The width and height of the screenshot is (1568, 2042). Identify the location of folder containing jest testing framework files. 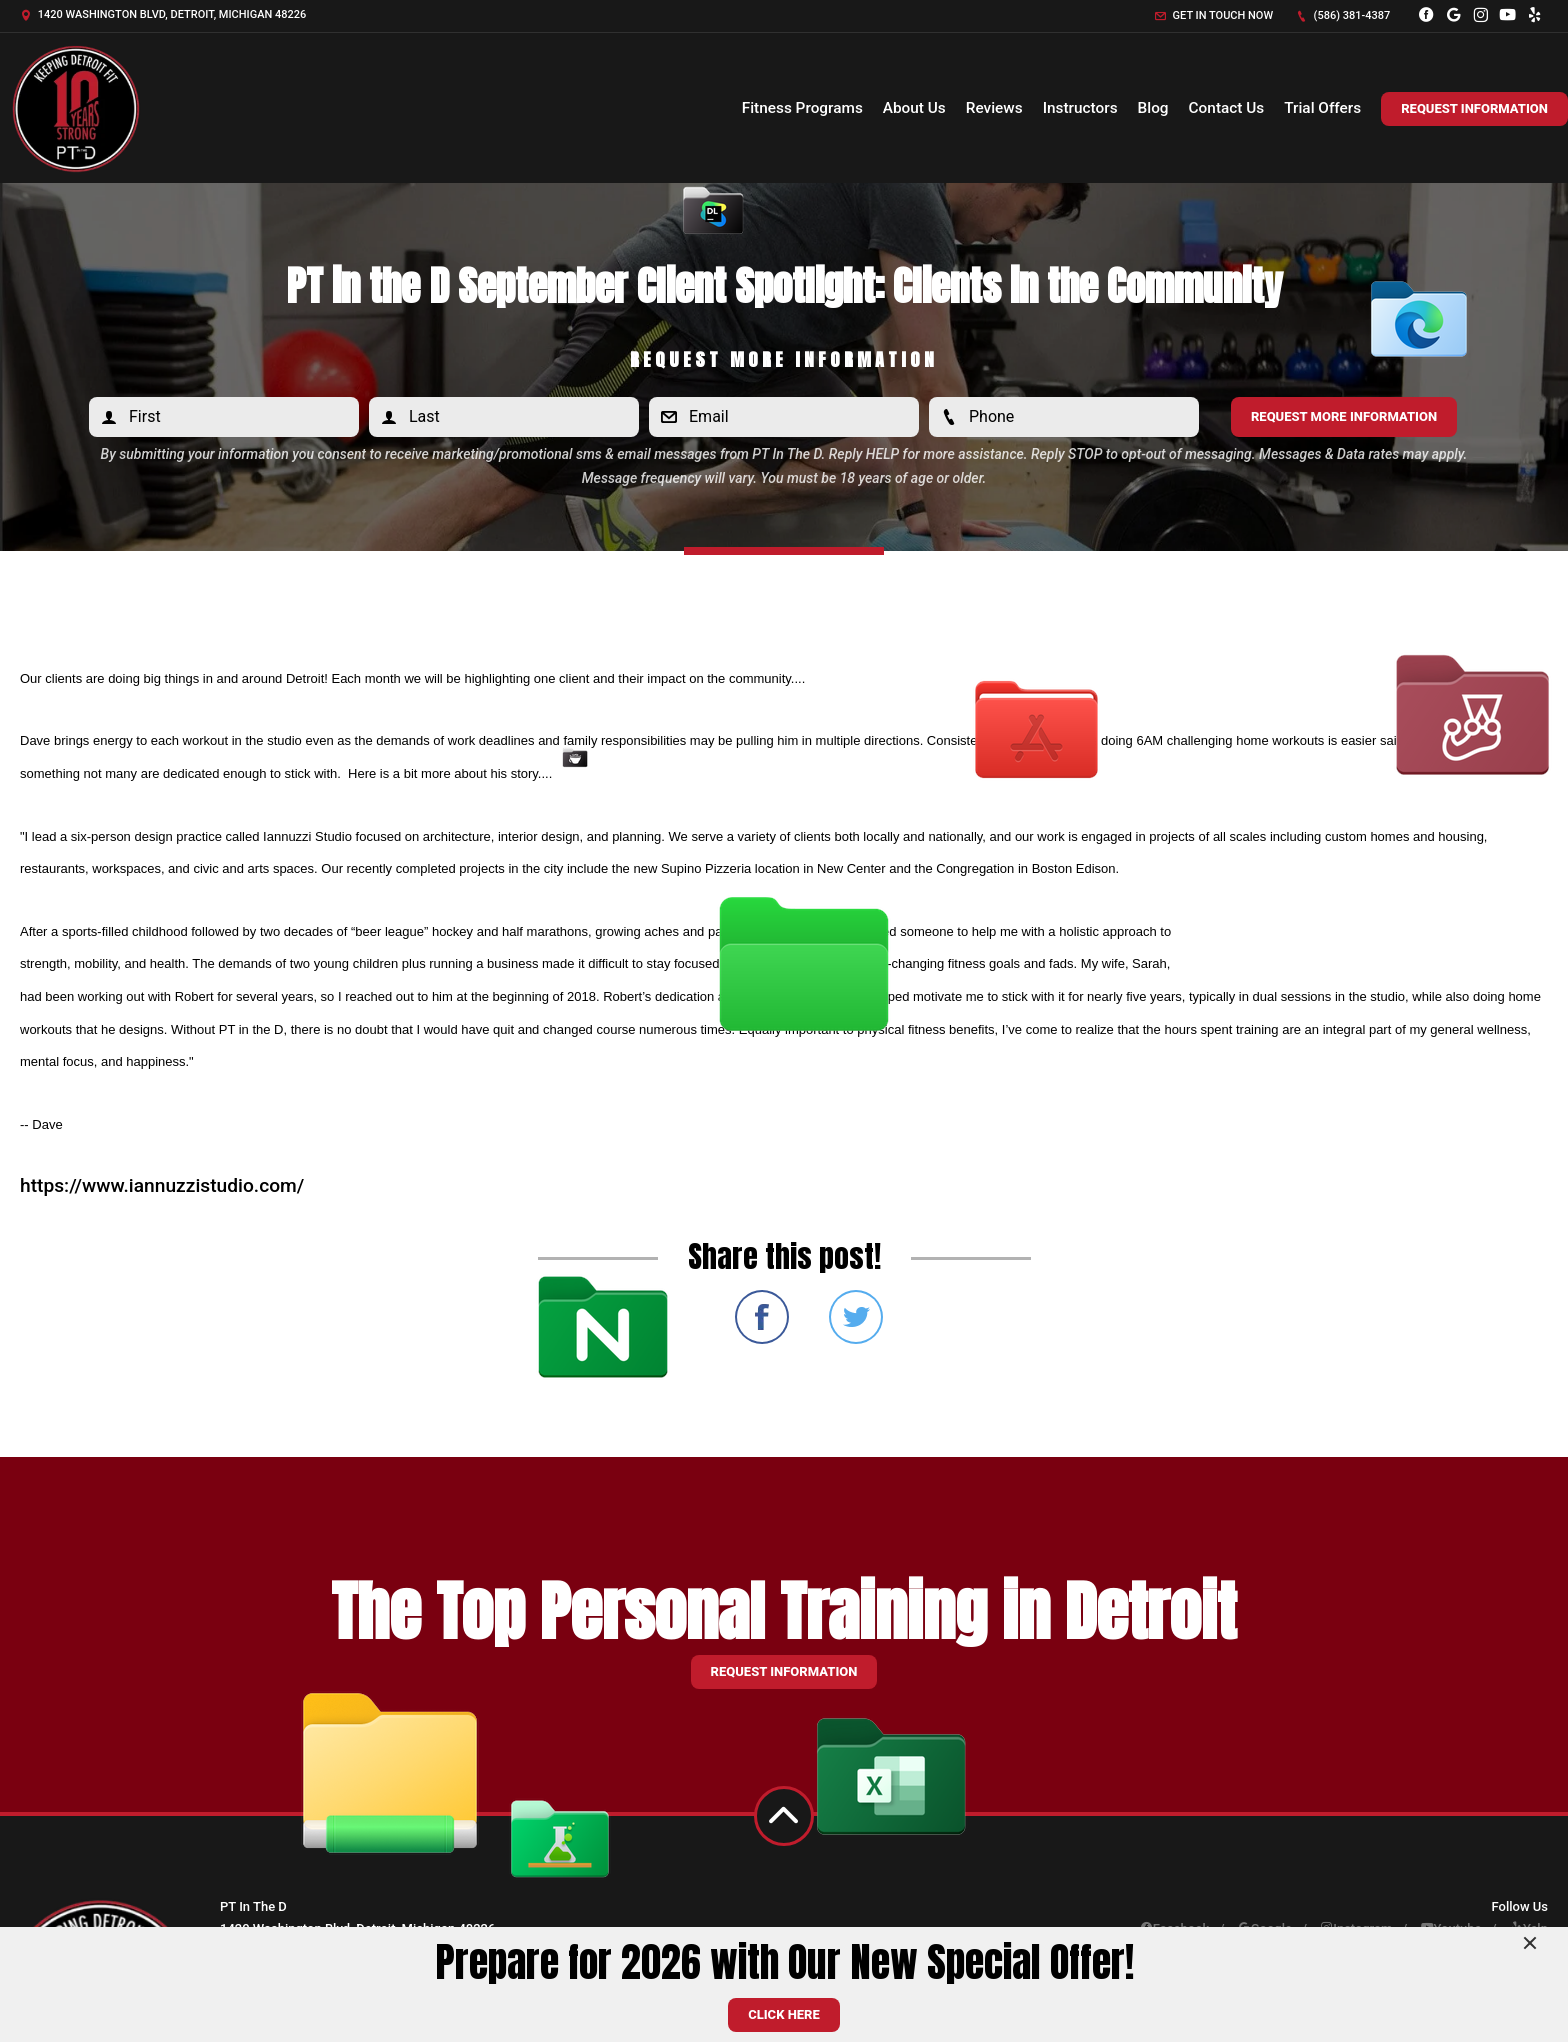
(1472, 719).